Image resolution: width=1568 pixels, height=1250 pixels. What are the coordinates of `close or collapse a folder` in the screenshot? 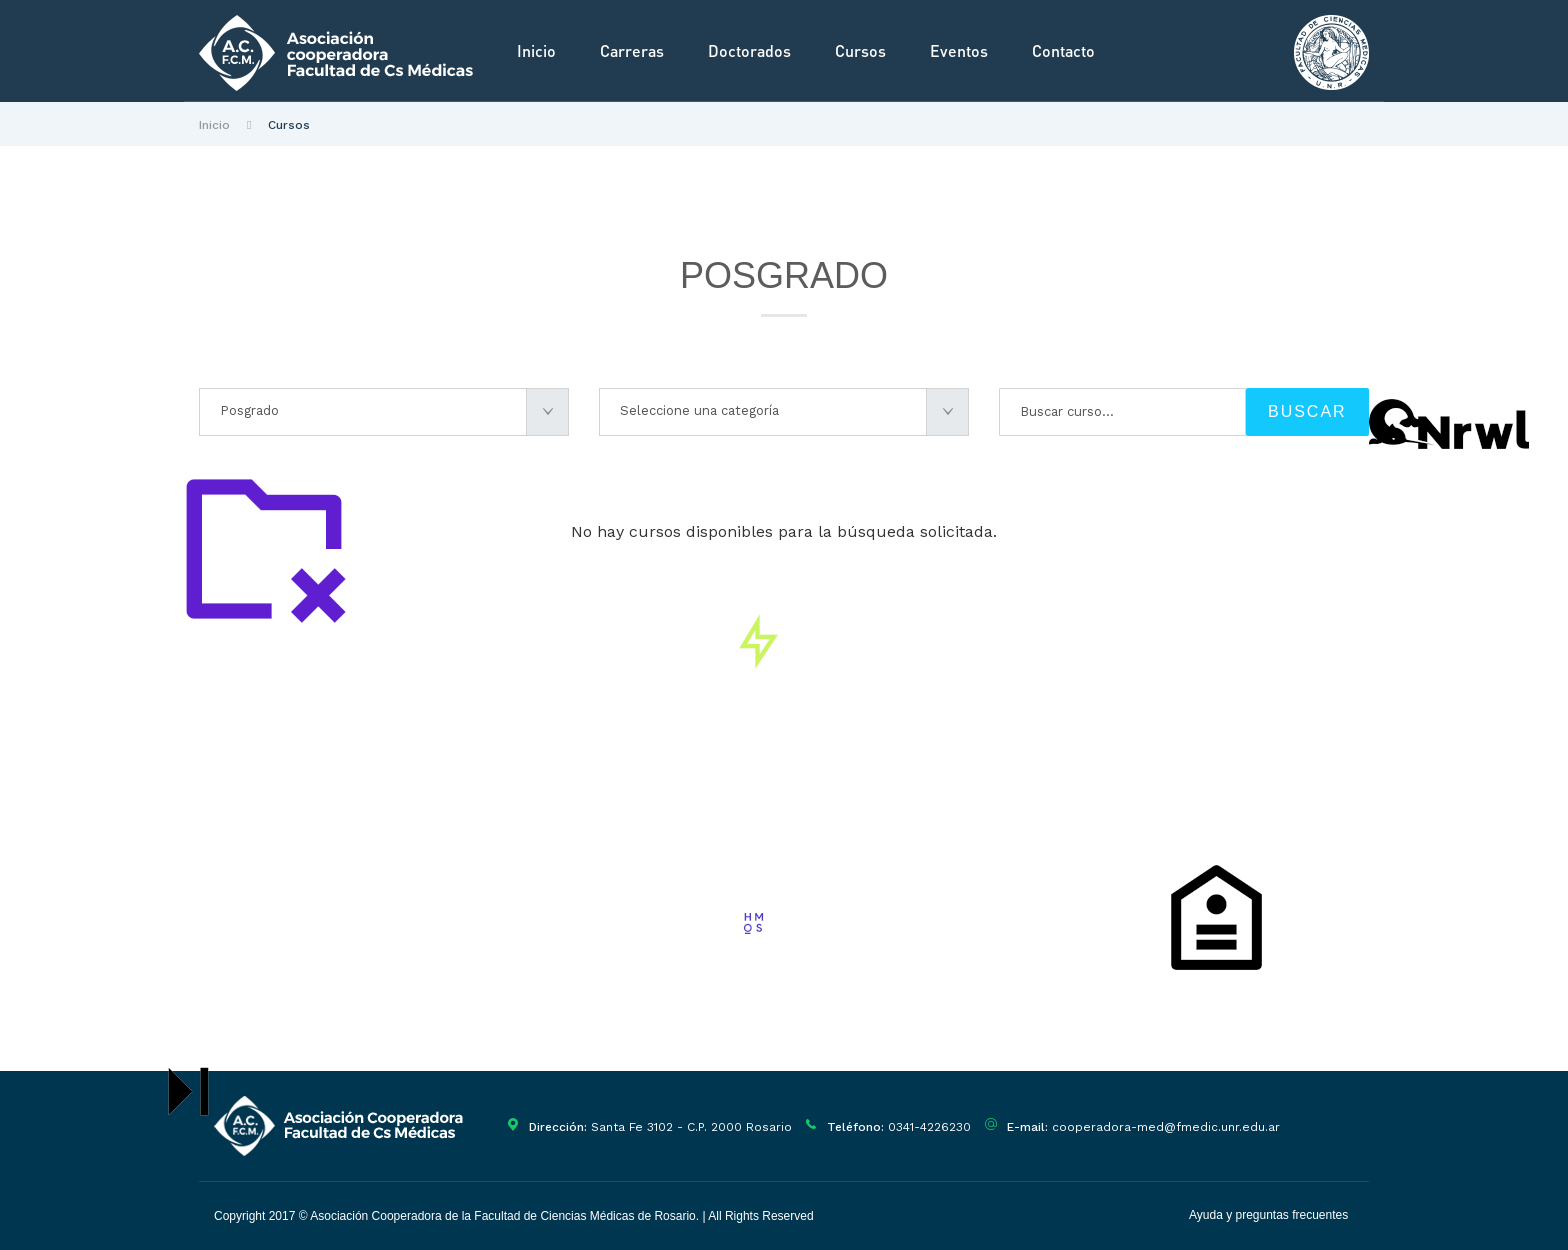 It's located at (264, 549).